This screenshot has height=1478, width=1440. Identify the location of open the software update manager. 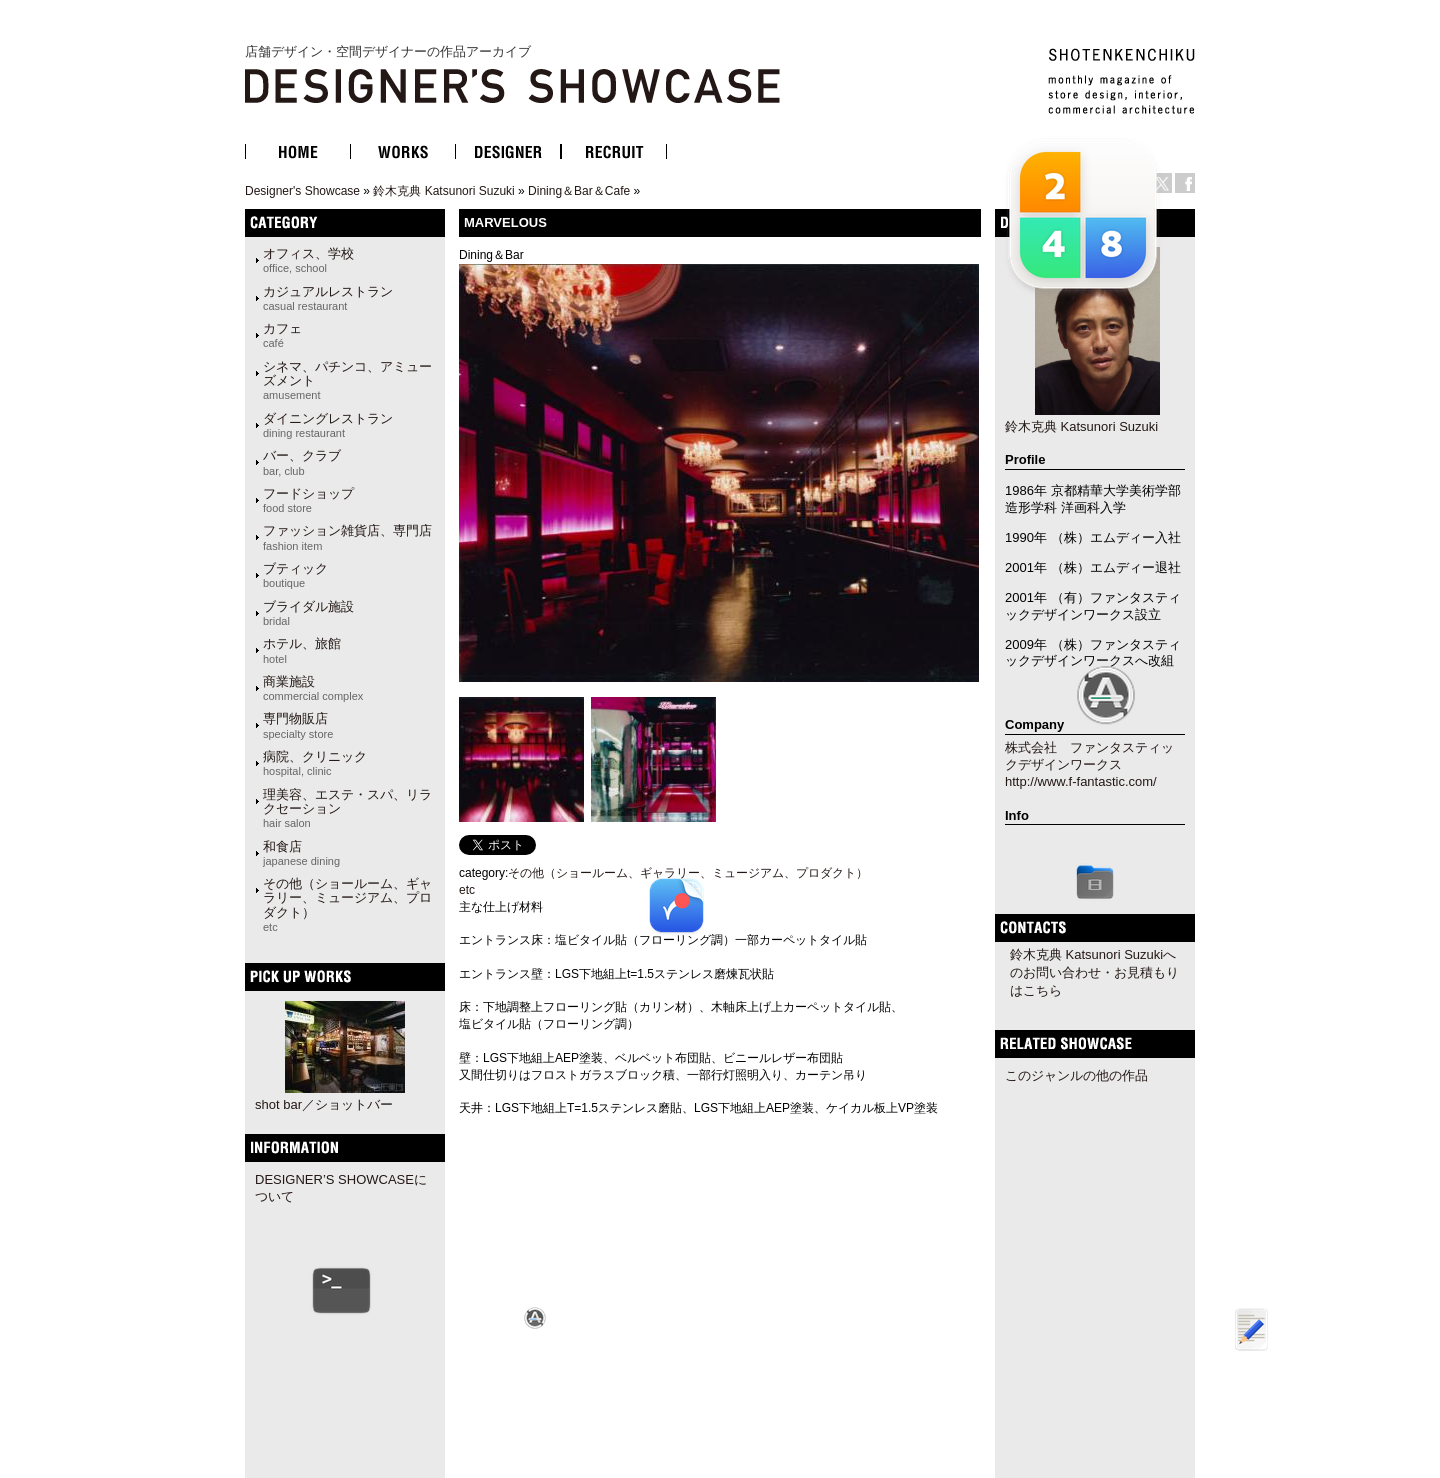
(1106, 695).